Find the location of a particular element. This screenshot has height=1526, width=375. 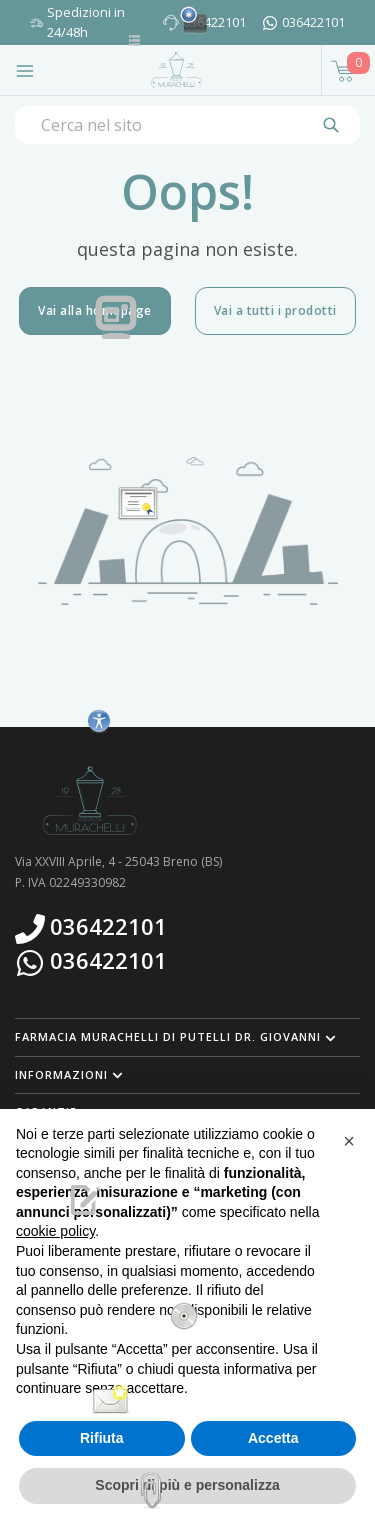

open accessibility settings is located at coordinates (99, 721).